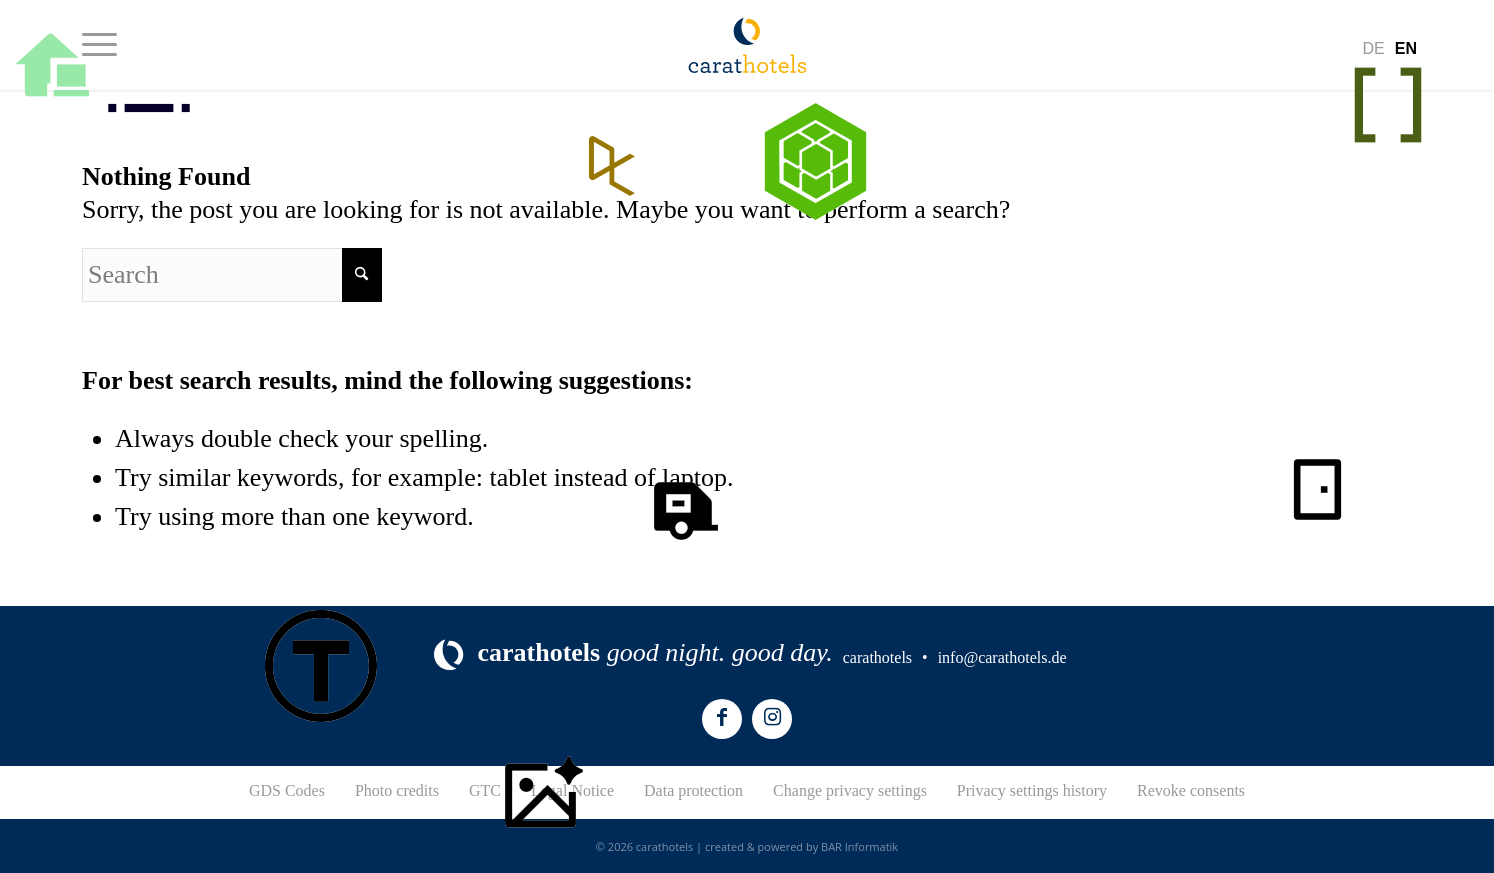 The width and height of the screenshot is (1494, 873). What do you see at coordinates (1388, 105) in the screenshot?
I see `access code editor or development tools` at bounding box center [1388, 105].